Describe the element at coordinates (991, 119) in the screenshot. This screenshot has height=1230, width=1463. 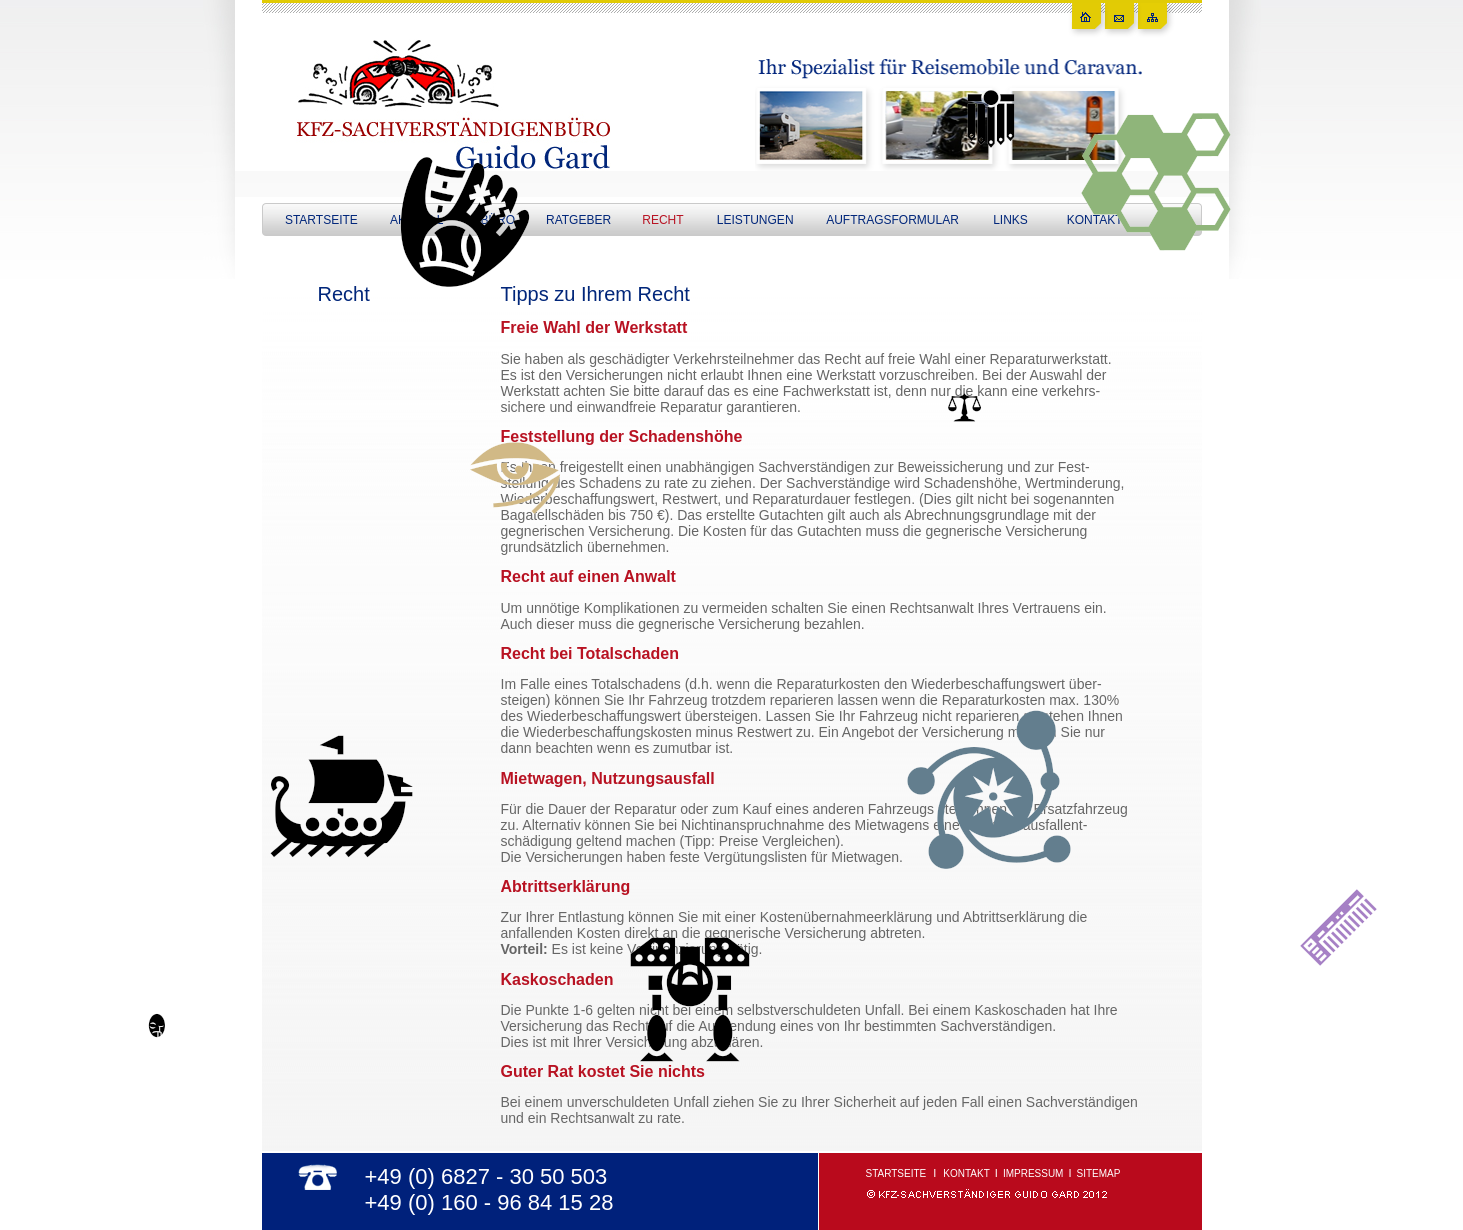
I see `select ancient roman armor piece` at that location.